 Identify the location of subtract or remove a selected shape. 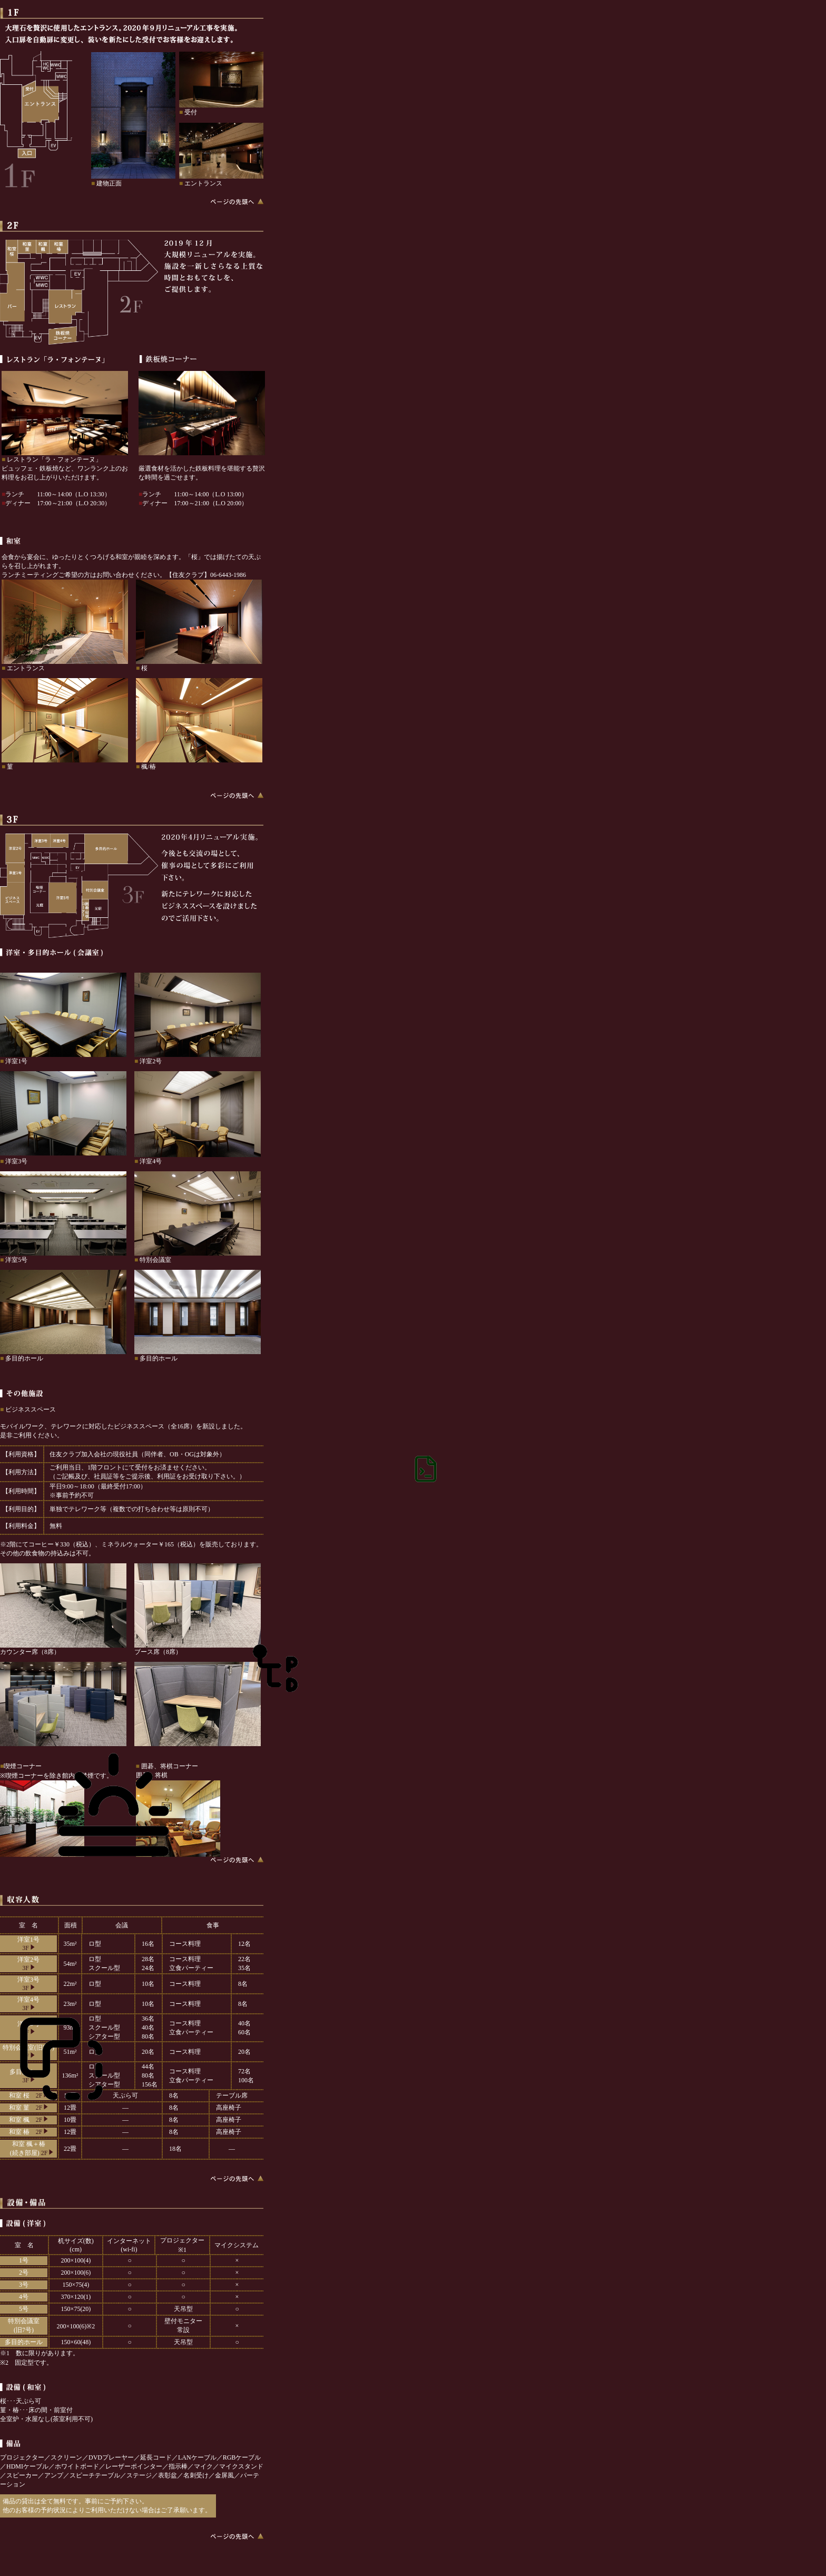
(61, 2059).